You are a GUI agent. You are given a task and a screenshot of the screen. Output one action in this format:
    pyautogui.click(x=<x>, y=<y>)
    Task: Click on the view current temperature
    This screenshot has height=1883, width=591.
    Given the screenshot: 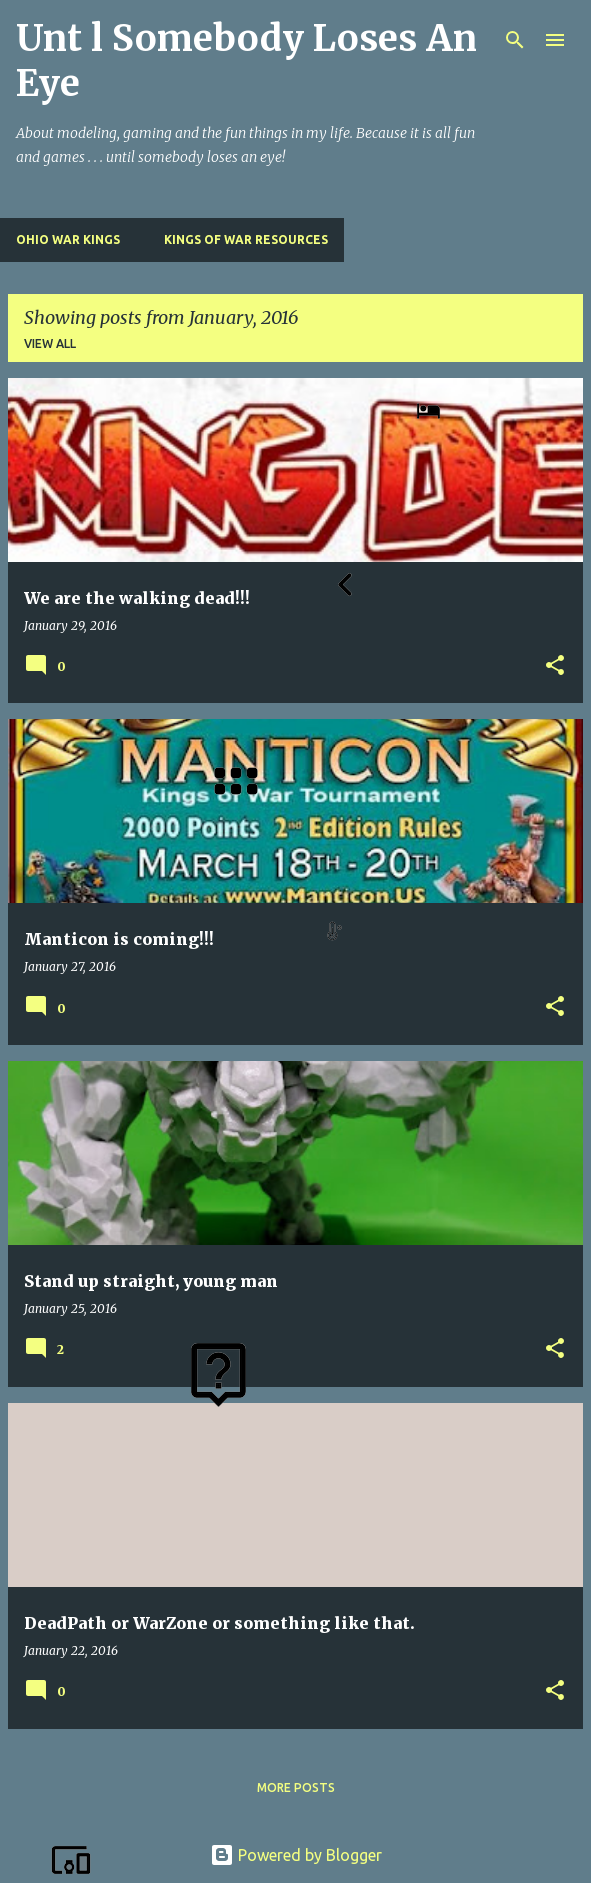 What is the action you would take?
    pyautogui.click(x=333, y=931)
    